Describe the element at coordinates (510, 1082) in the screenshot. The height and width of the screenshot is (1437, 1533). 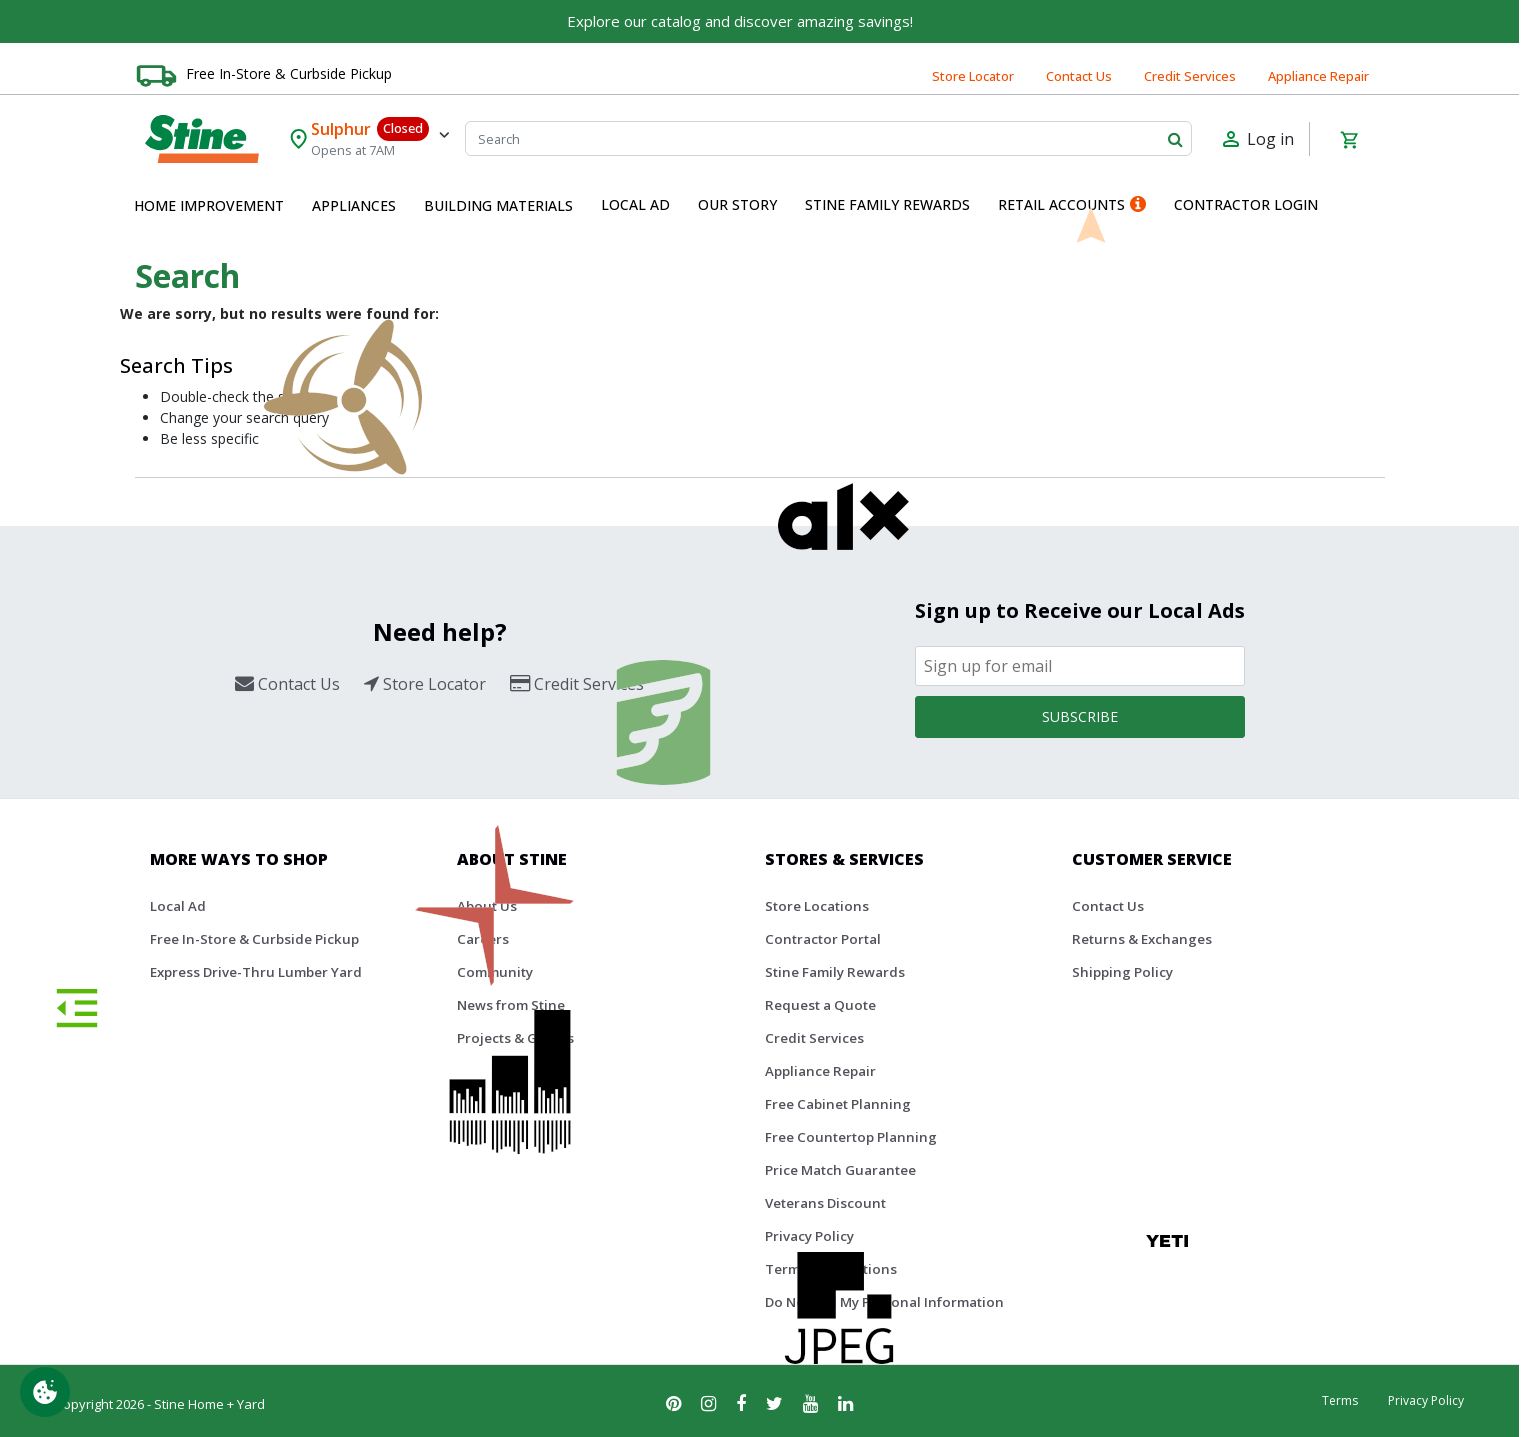
I see `open soundcharts music analytics platform` at that location.